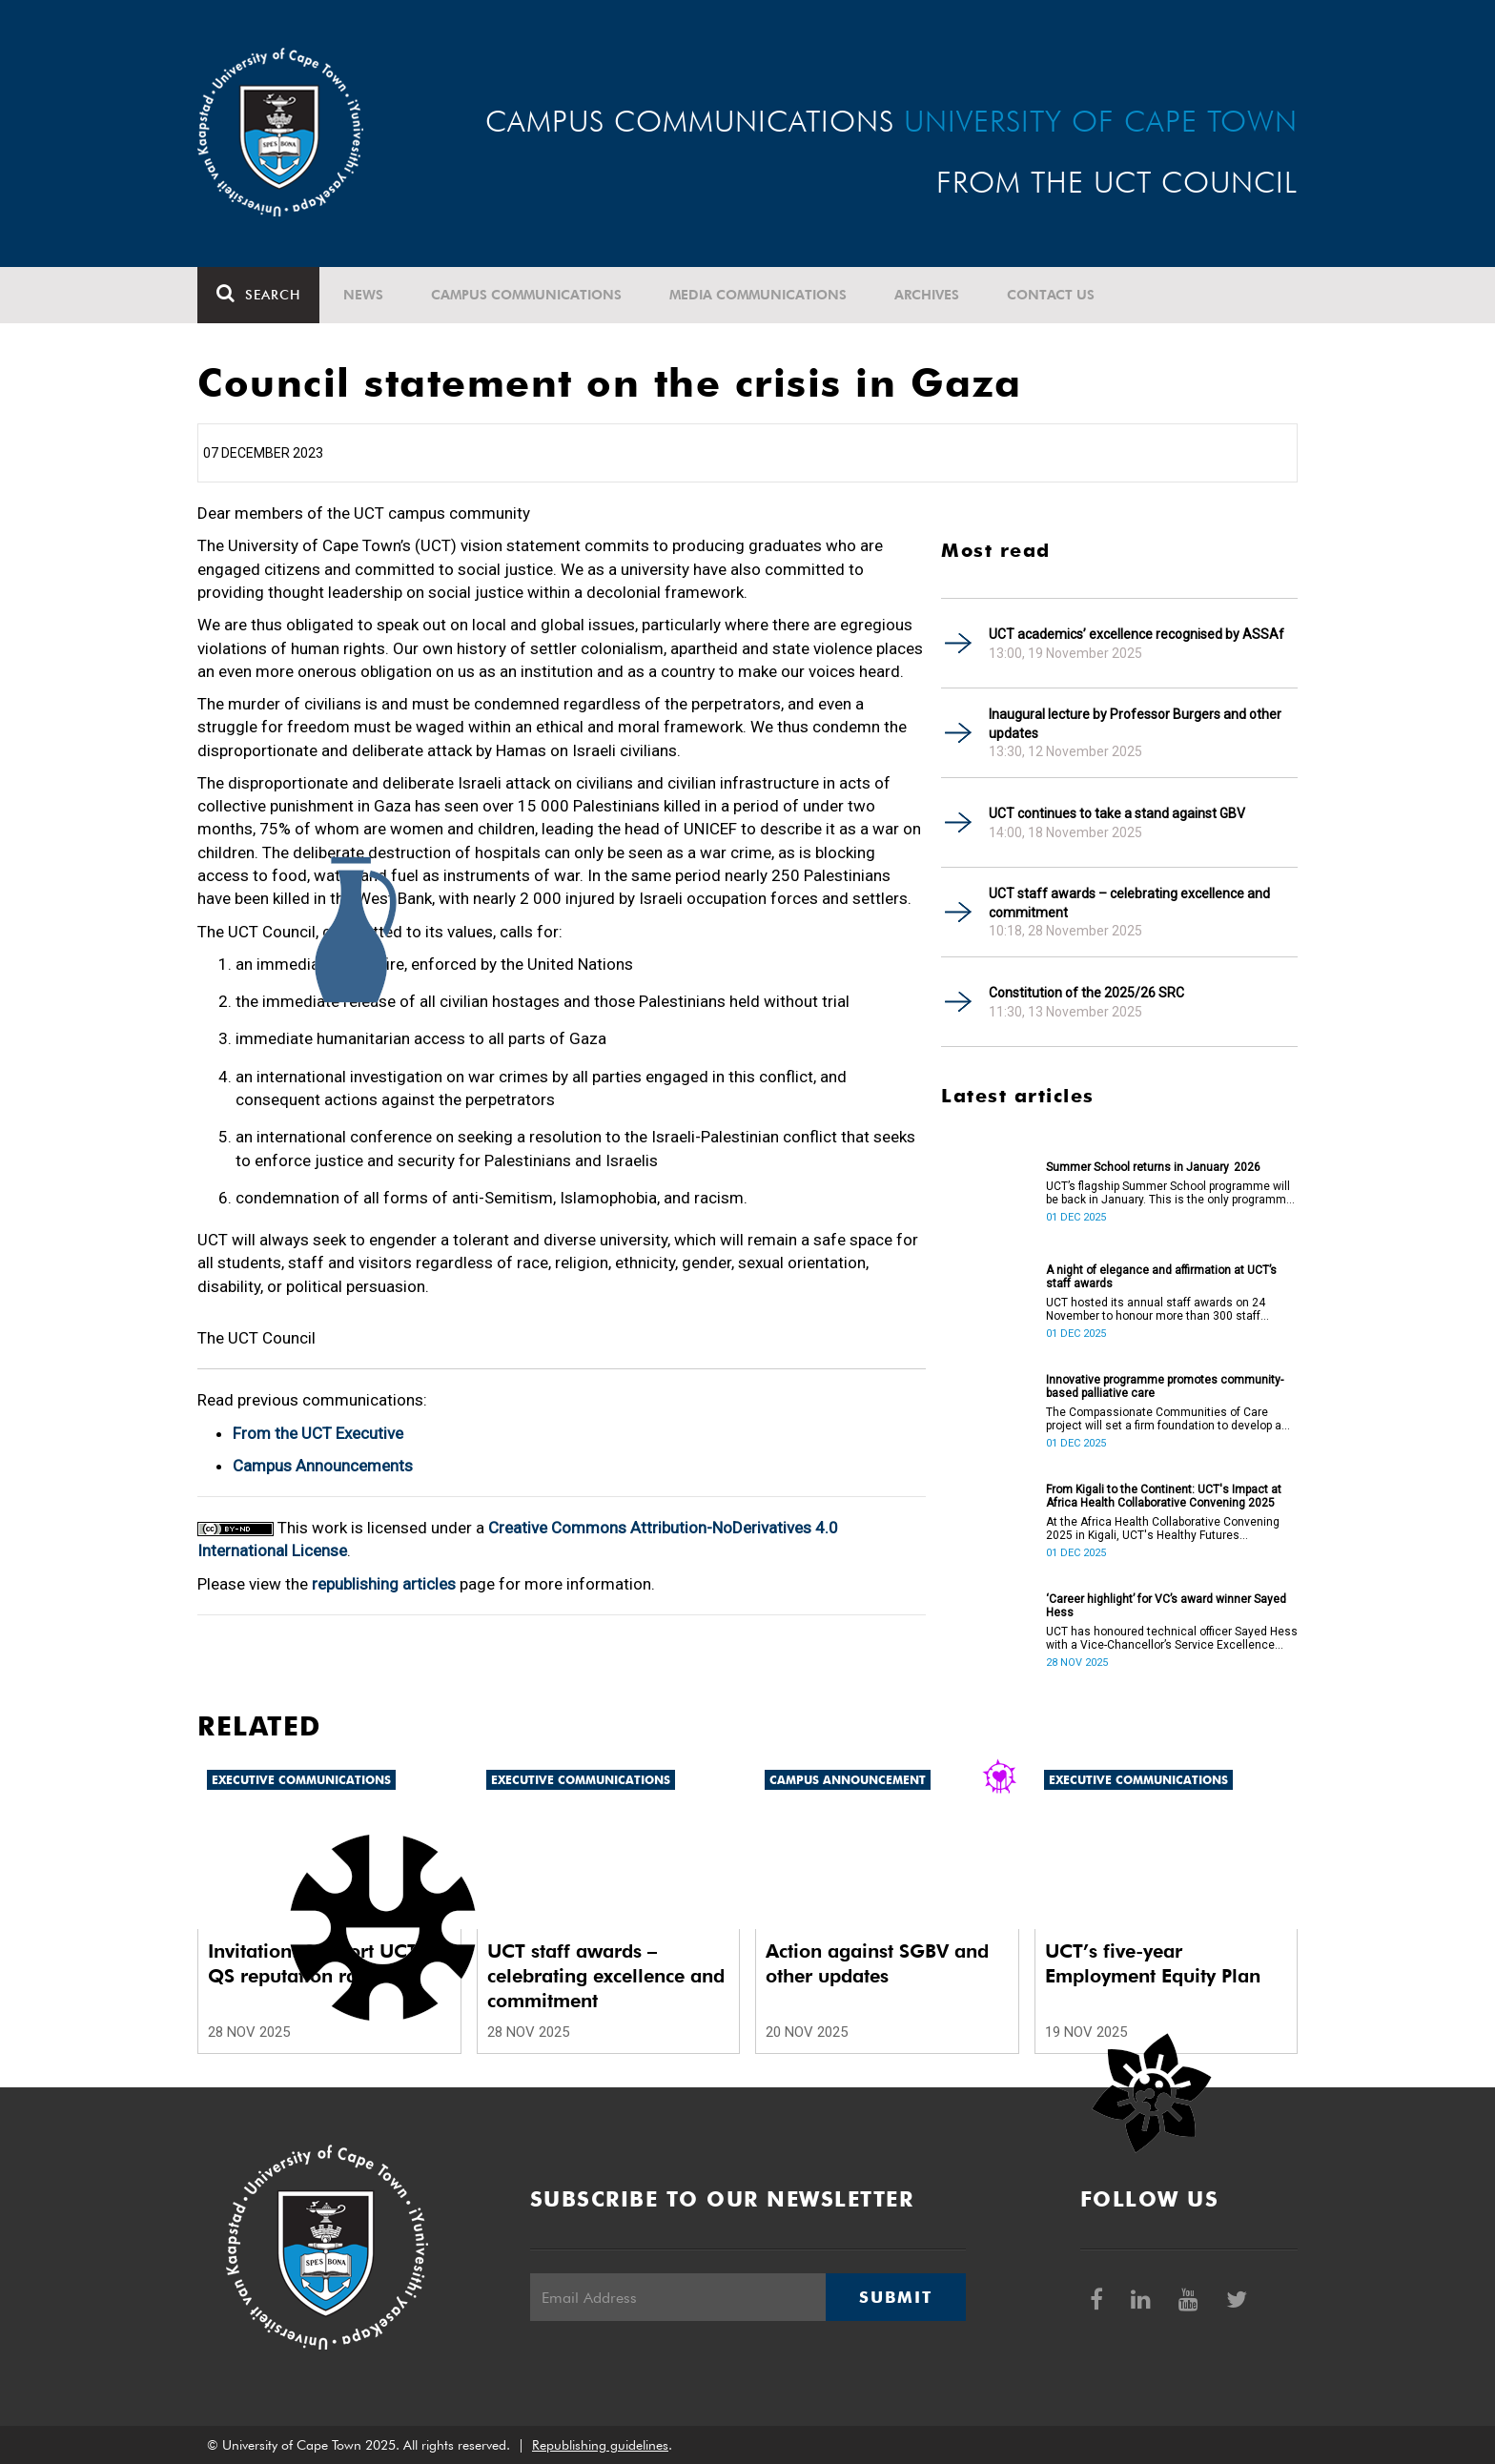  What do you see at coordinates (382, 1927) in the screenshot?
I see `decorative abstract game element or badge` at bounding box center [382, 1927].